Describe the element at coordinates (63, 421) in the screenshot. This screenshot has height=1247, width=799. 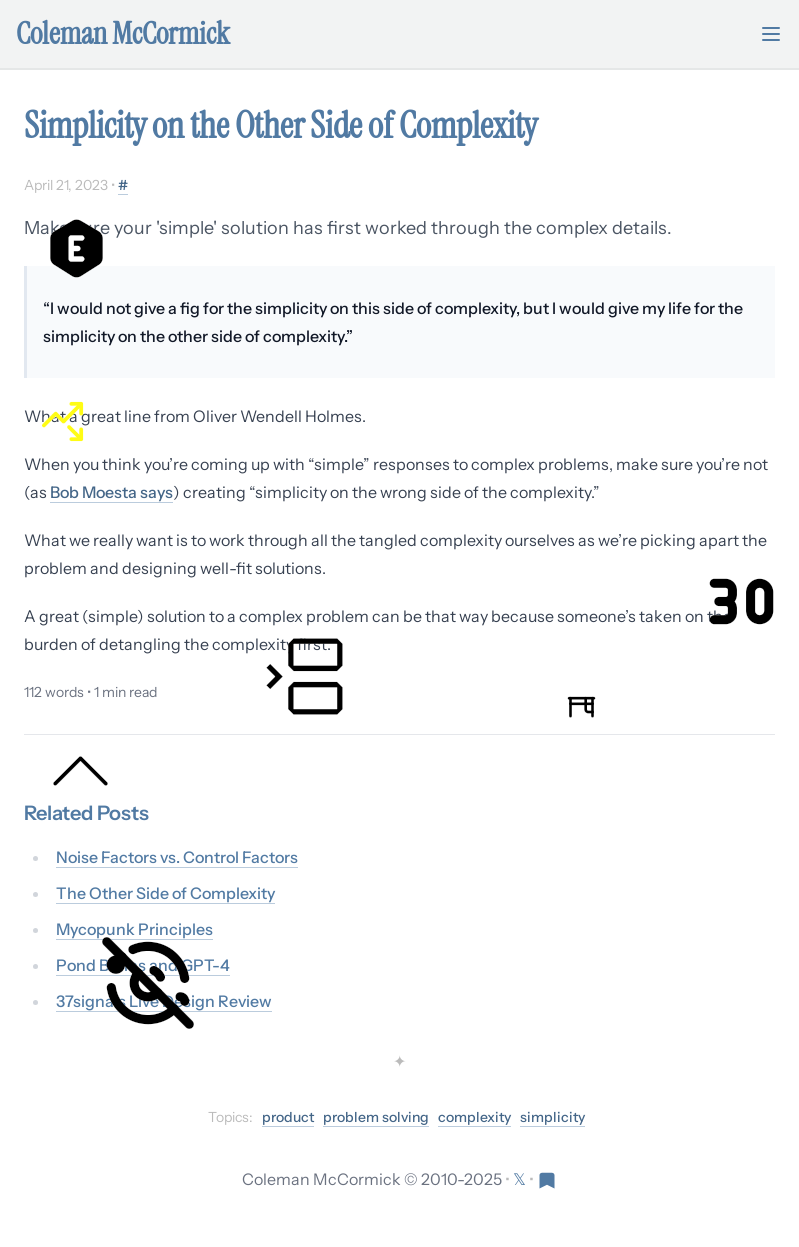
I see `view market trends and fluctuations` at that location.